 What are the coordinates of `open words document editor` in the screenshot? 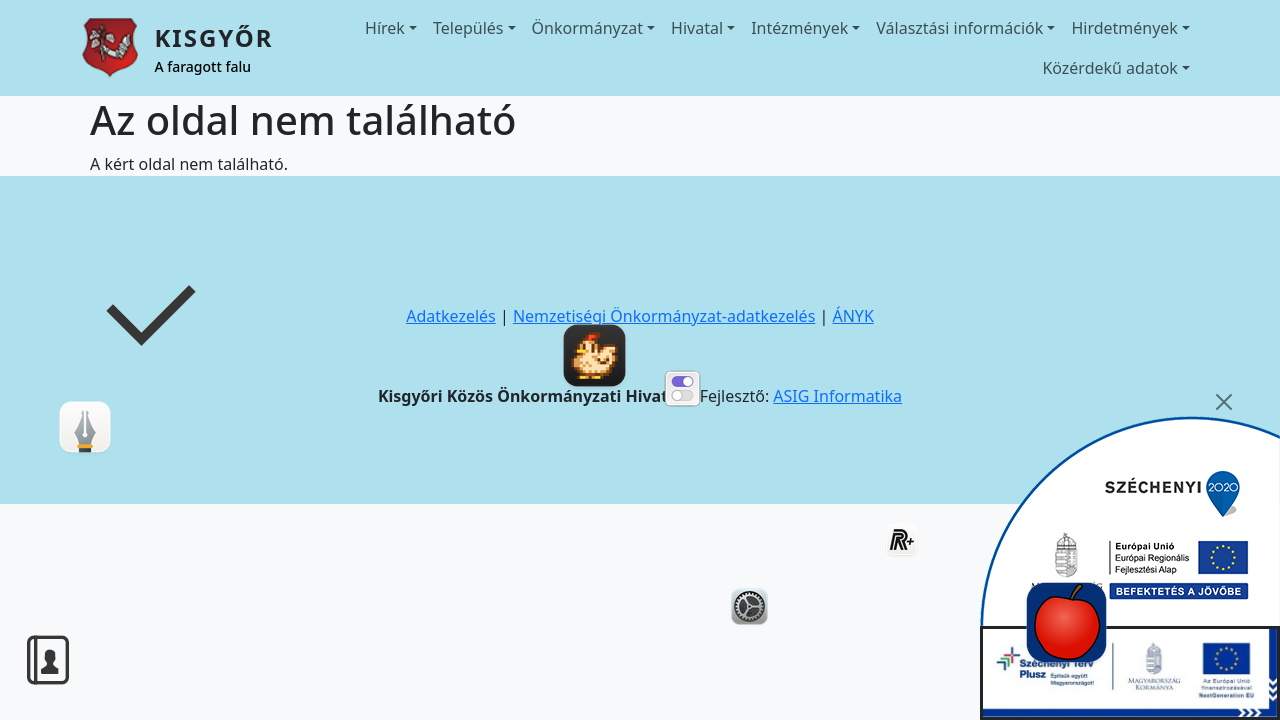 It's located at (85, 427).